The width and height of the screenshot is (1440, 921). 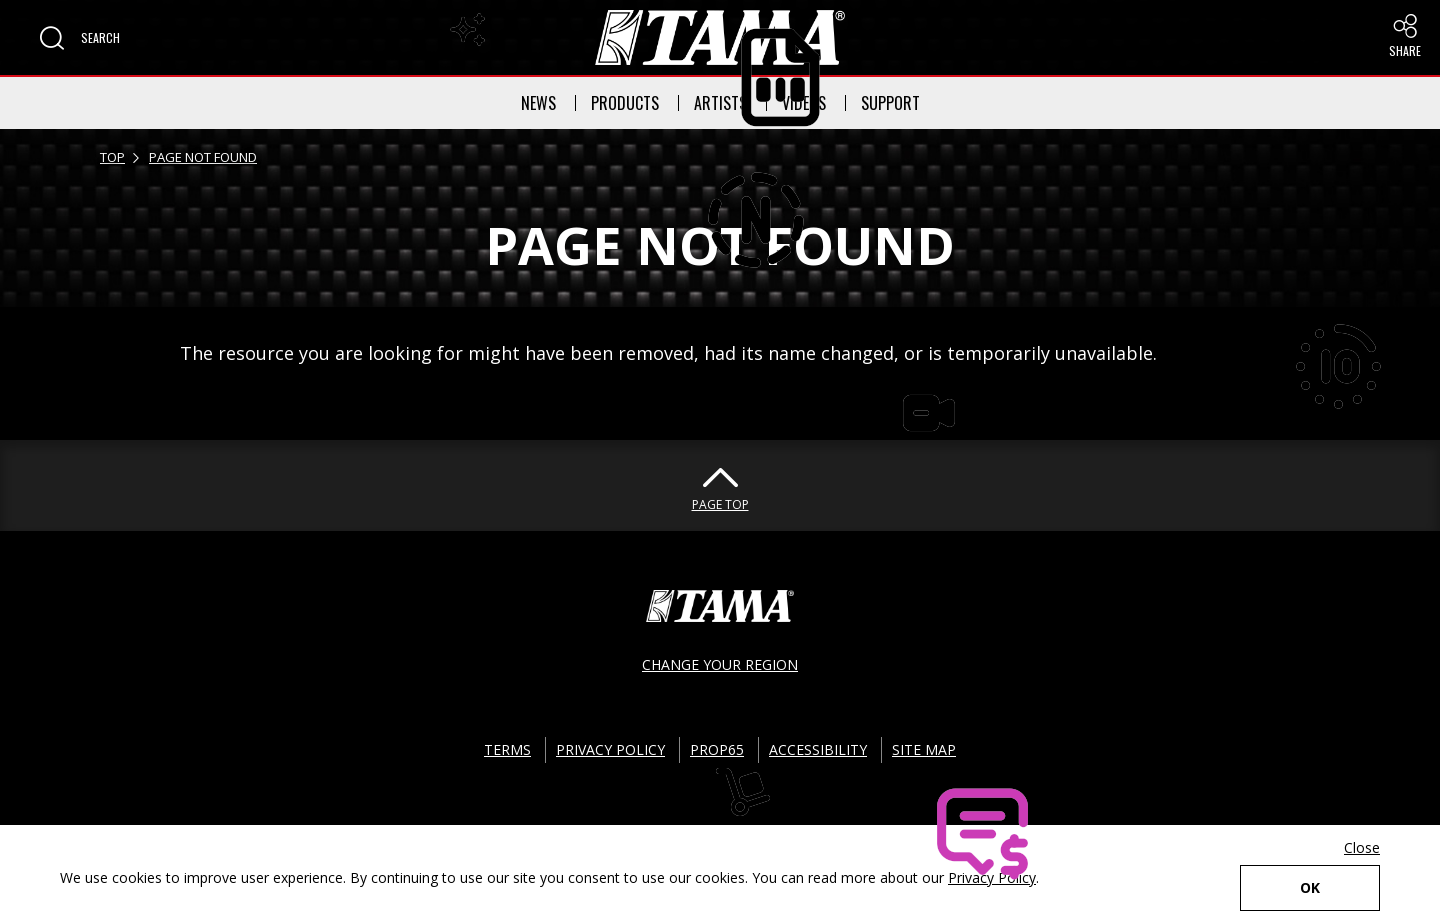 I want to click on view payment-related messages, so click(x=982, y=829).